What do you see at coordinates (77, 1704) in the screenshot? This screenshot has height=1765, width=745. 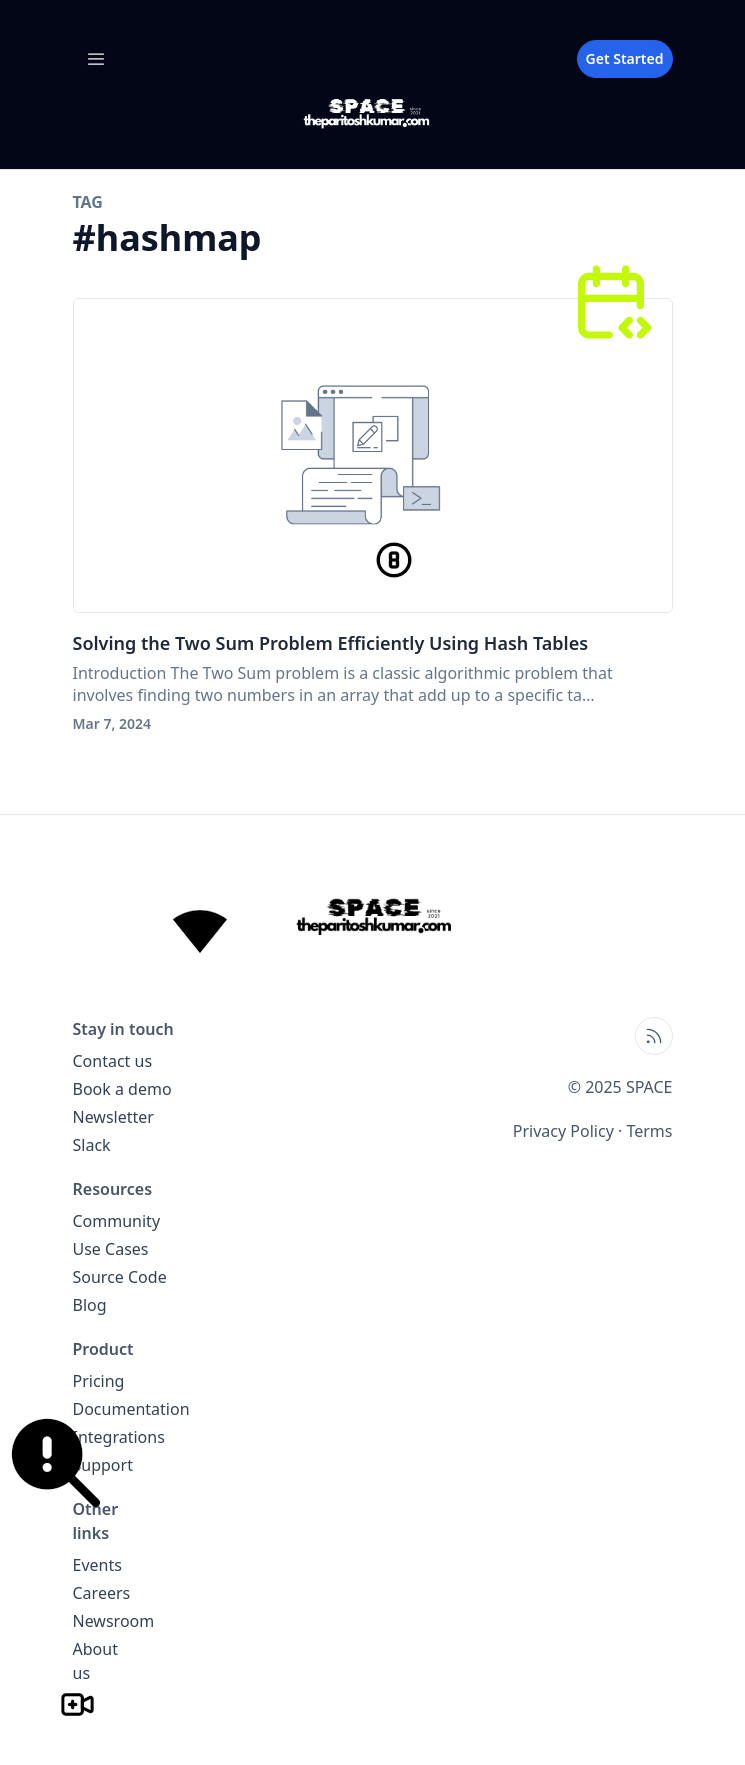 I see `add a new video` at bounding box center [77, 1704].